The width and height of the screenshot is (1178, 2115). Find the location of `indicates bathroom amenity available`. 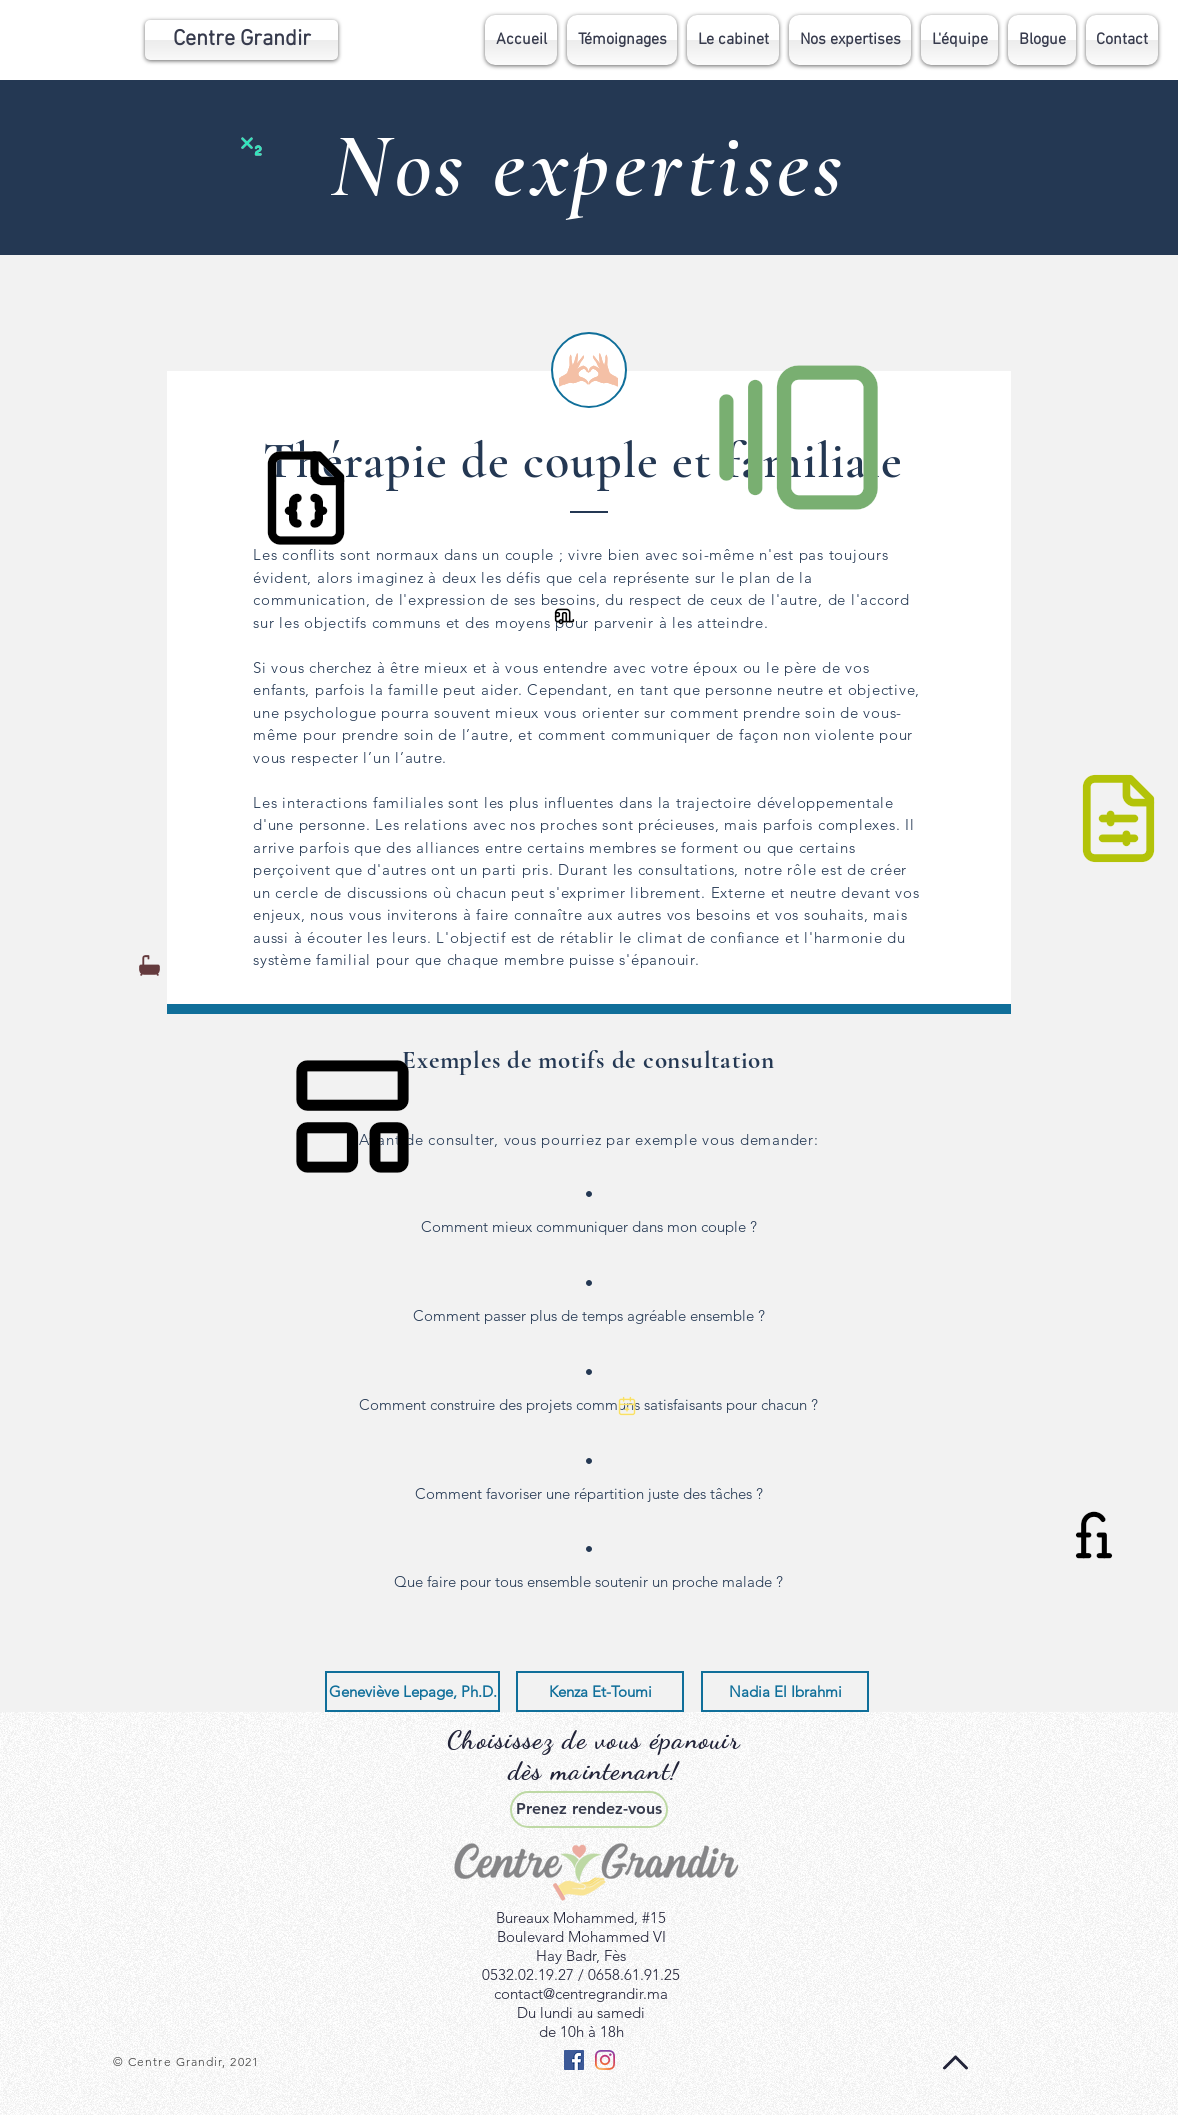

indicates bathroom amenity available is located at coordinates (149, 965).